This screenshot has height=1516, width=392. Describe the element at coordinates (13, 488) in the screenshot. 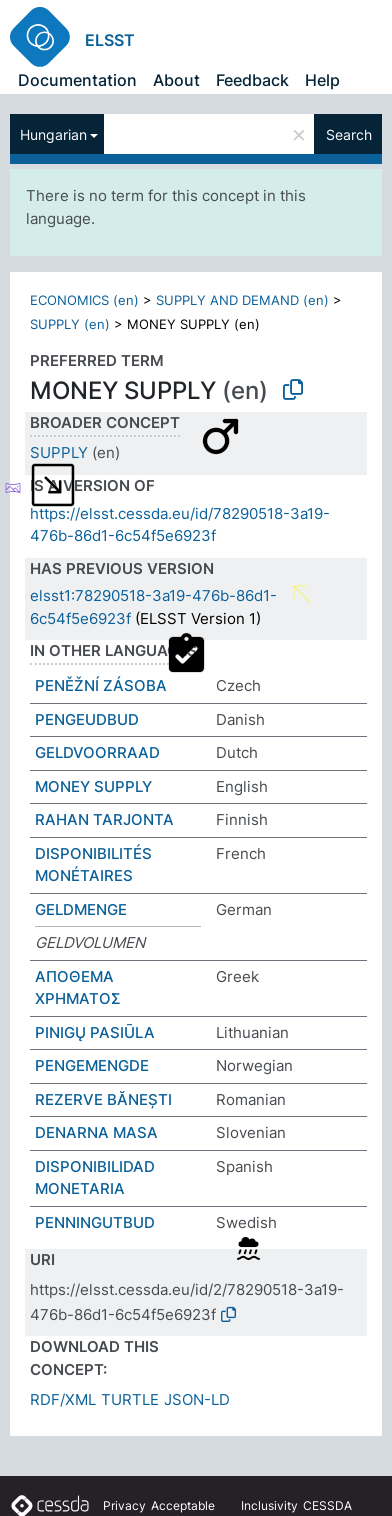

I see `view panorama or wide-angle photos` at that location.